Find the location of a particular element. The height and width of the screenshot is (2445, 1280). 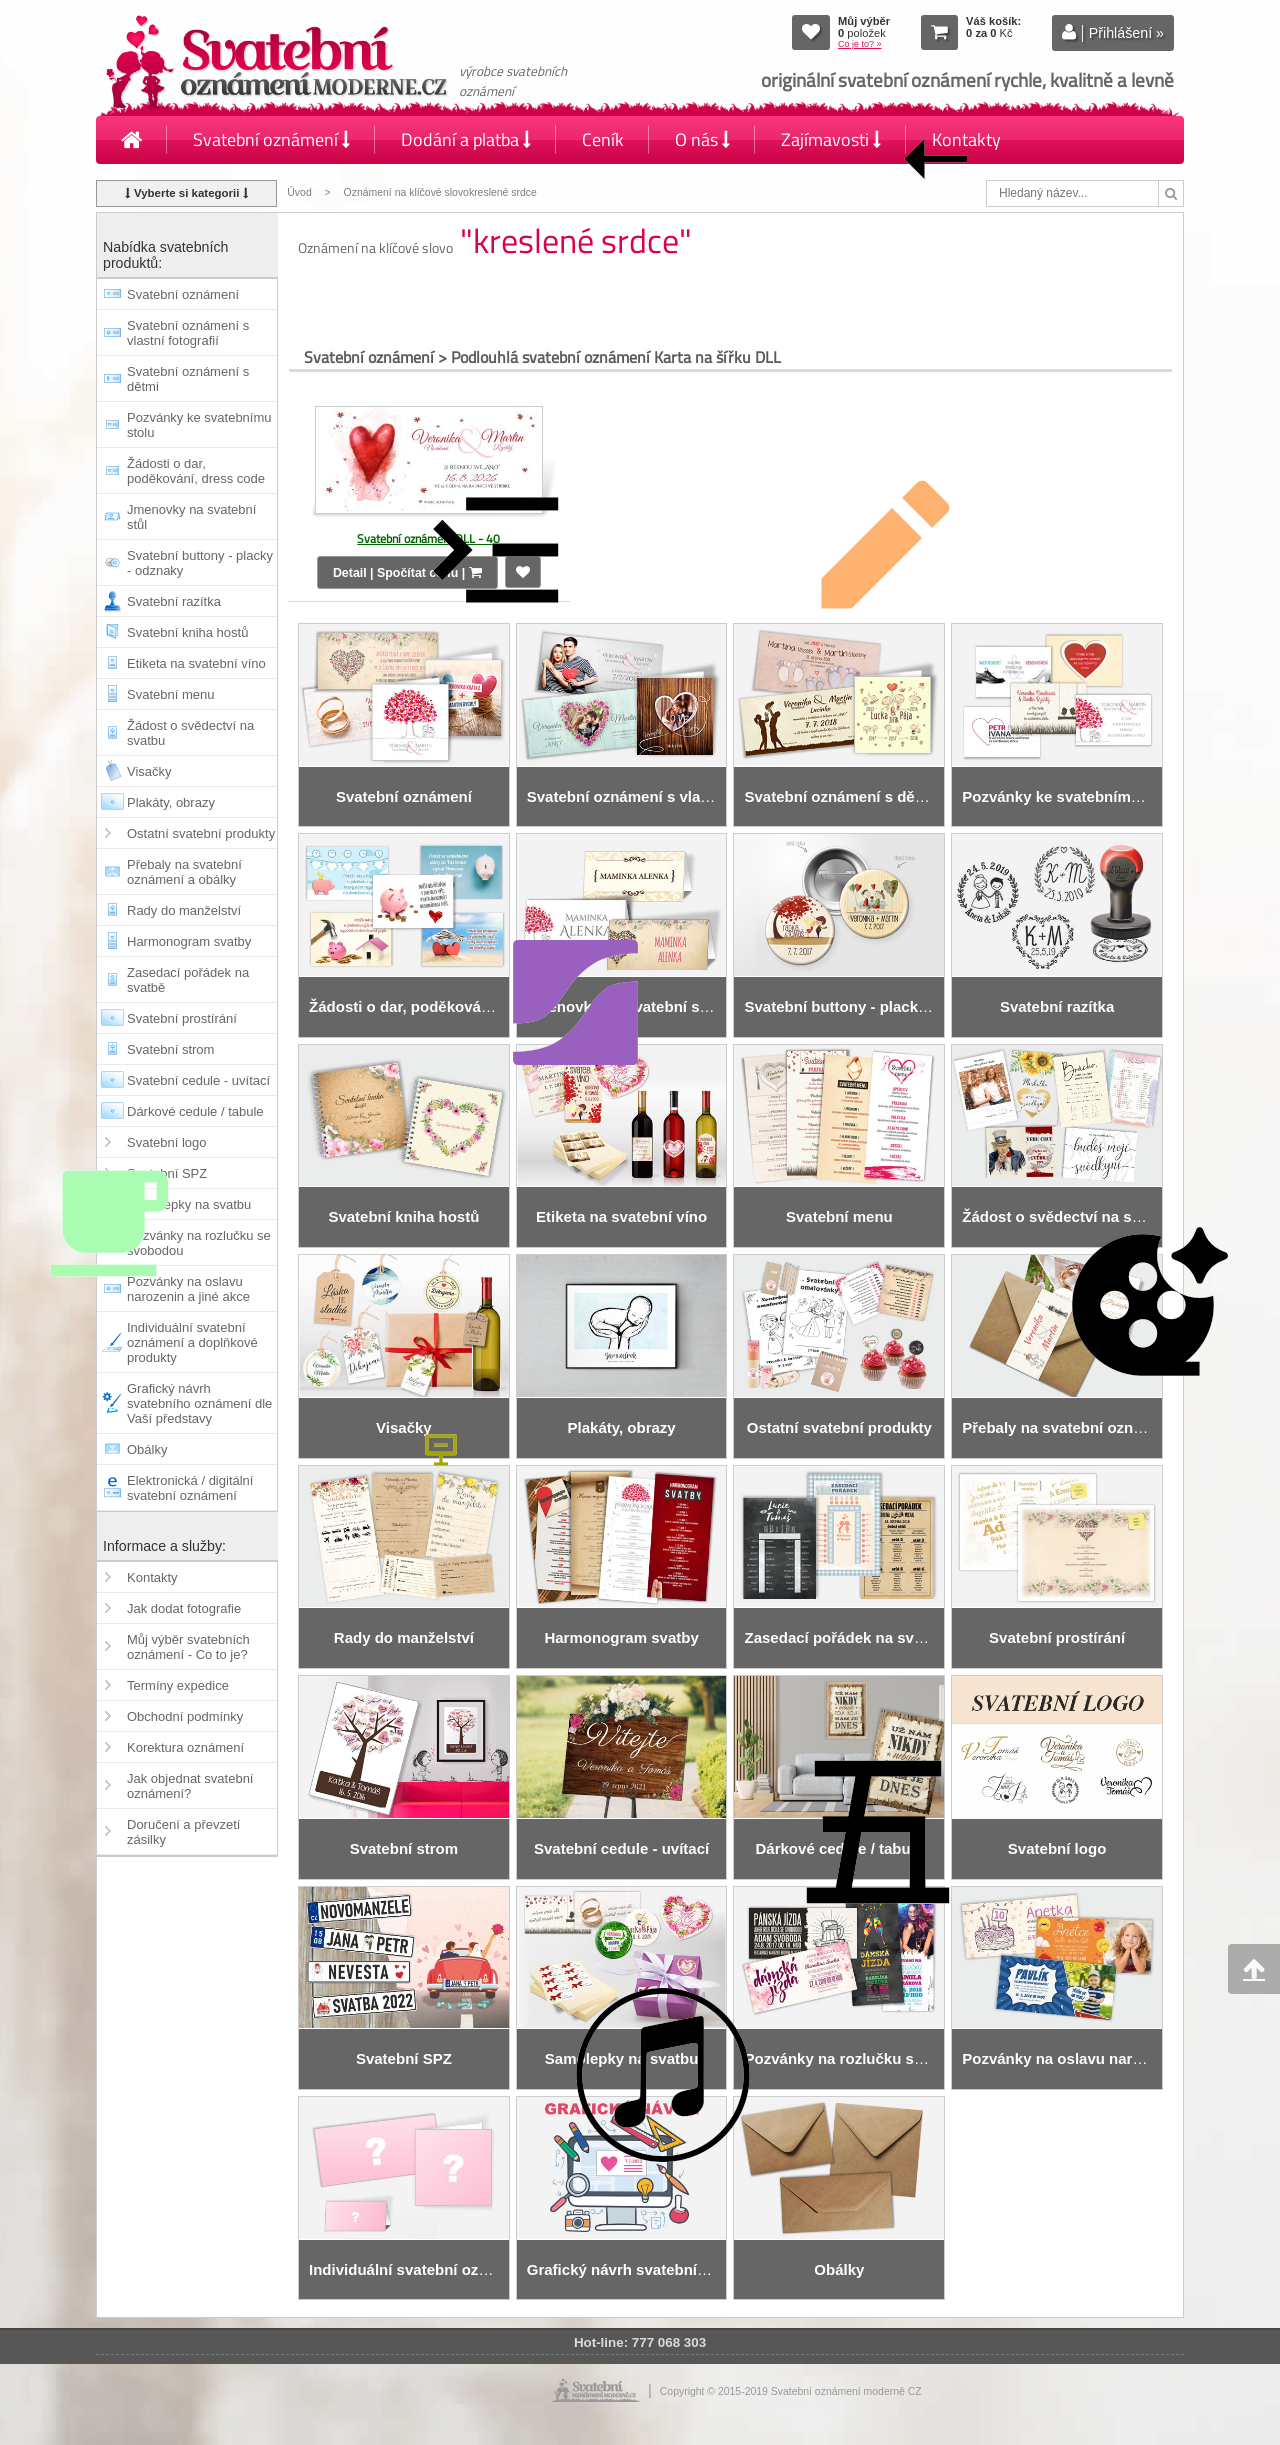

switch to wubi input method is located at coordinates (878, 1832).